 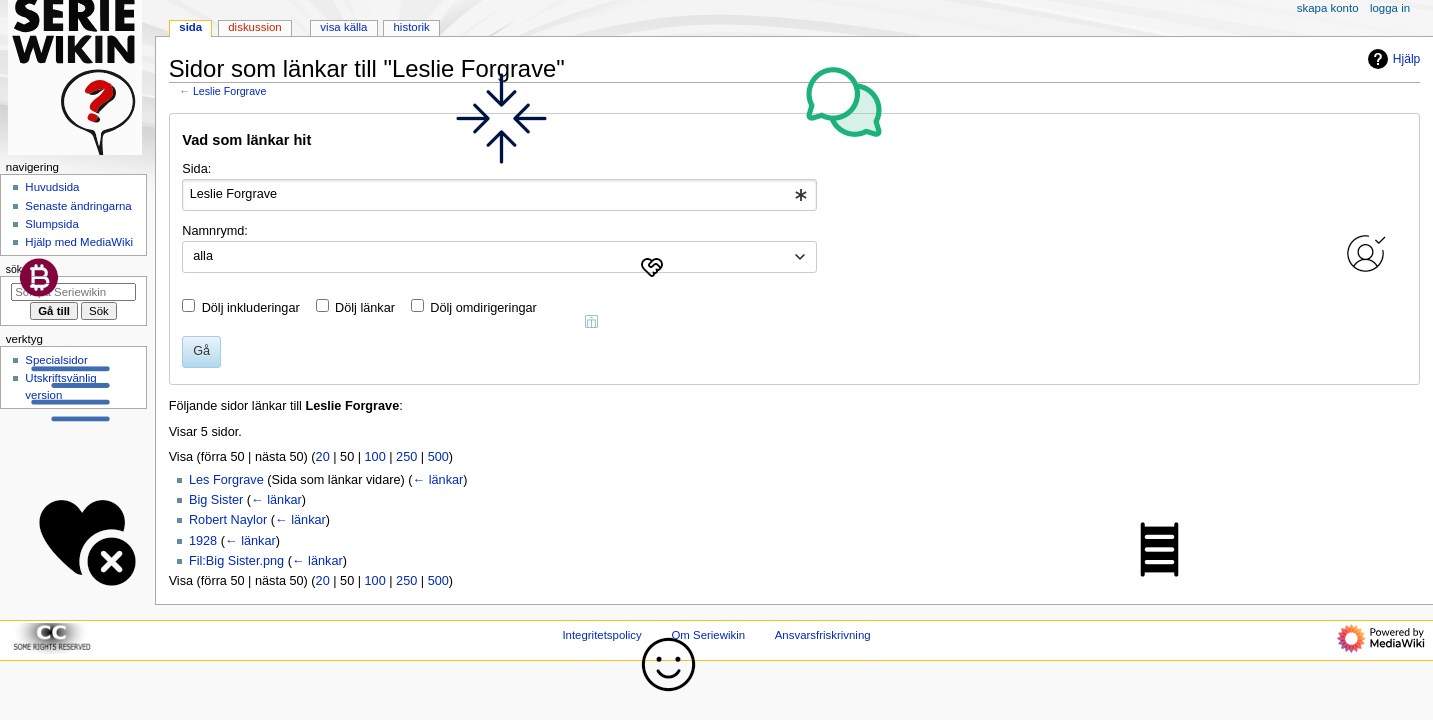 I want to click on verified user account, so click(x=1365, y=253).